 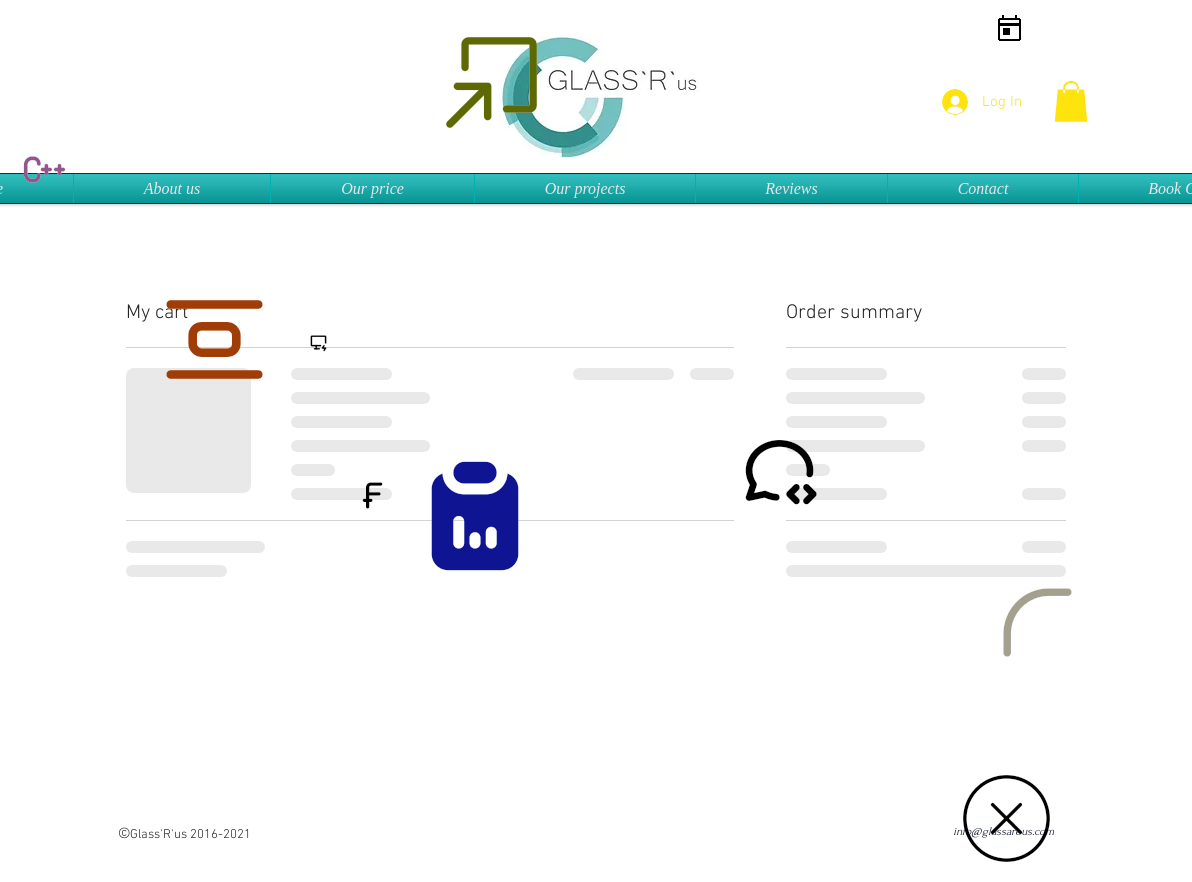 I want to click on distribute vertical space evenly around selected elements, so click(x=214, y=339).